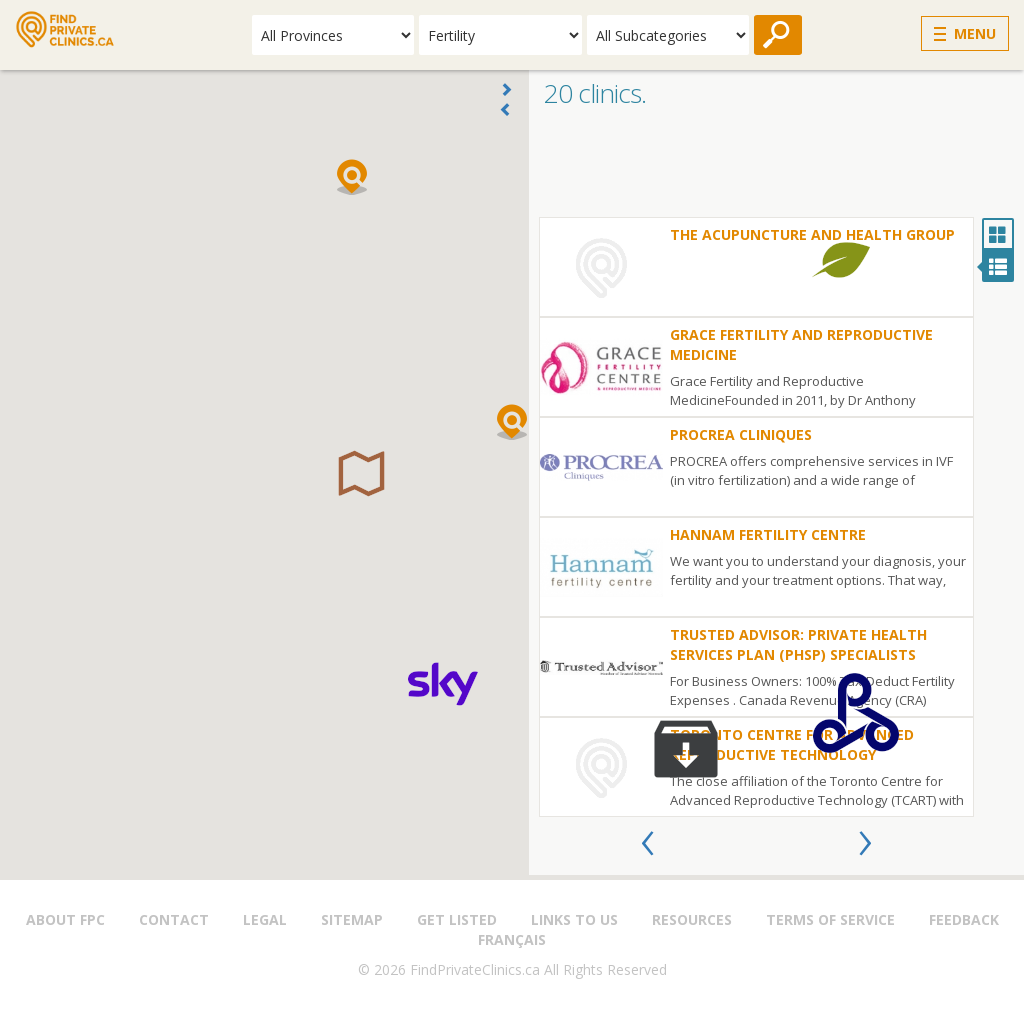 Image resolution: width=1024 pixels, height=1010 pixels. What do you see at coordinates (856, 713) in the screenshot?
I see `access Google Dataproc cloud service` at bounding box center [856, 713].